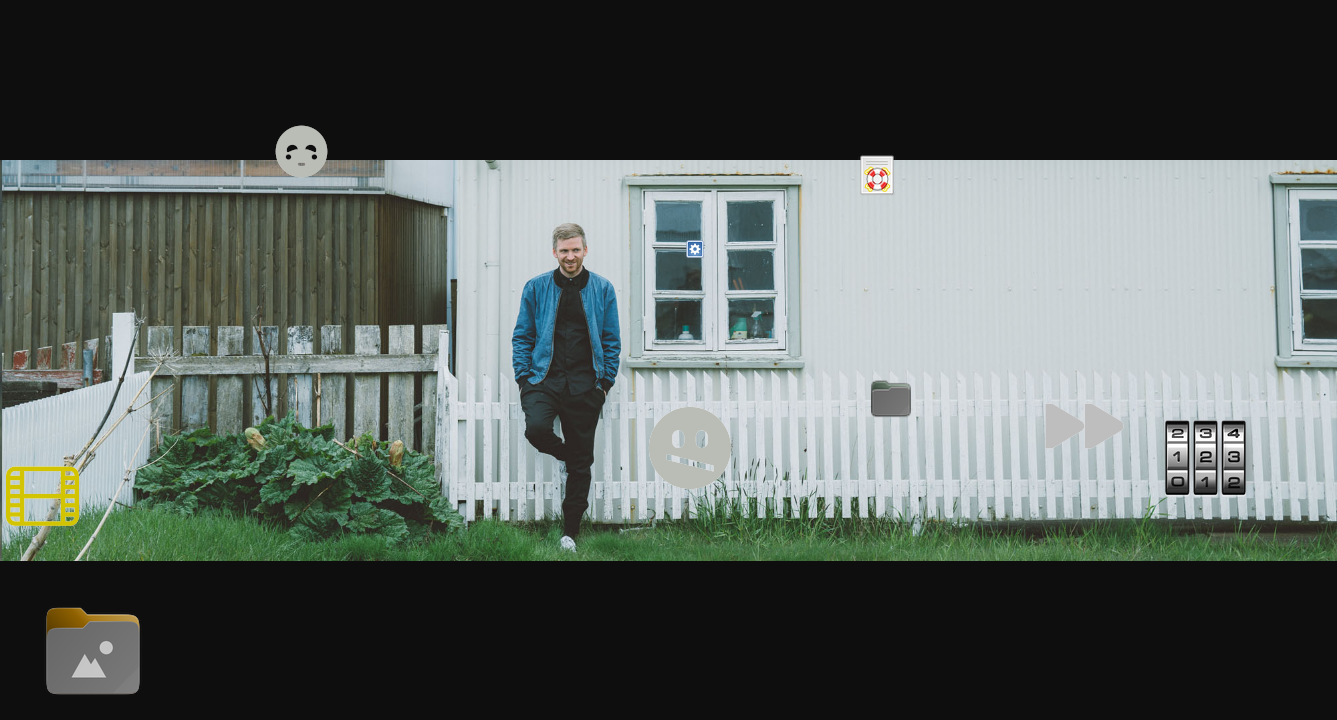 This screenshot has width=1337, height=720. What do you see at coordinates (695, 250) in the screenshot?
I see `access system settings` at bounding box center [695, 250].